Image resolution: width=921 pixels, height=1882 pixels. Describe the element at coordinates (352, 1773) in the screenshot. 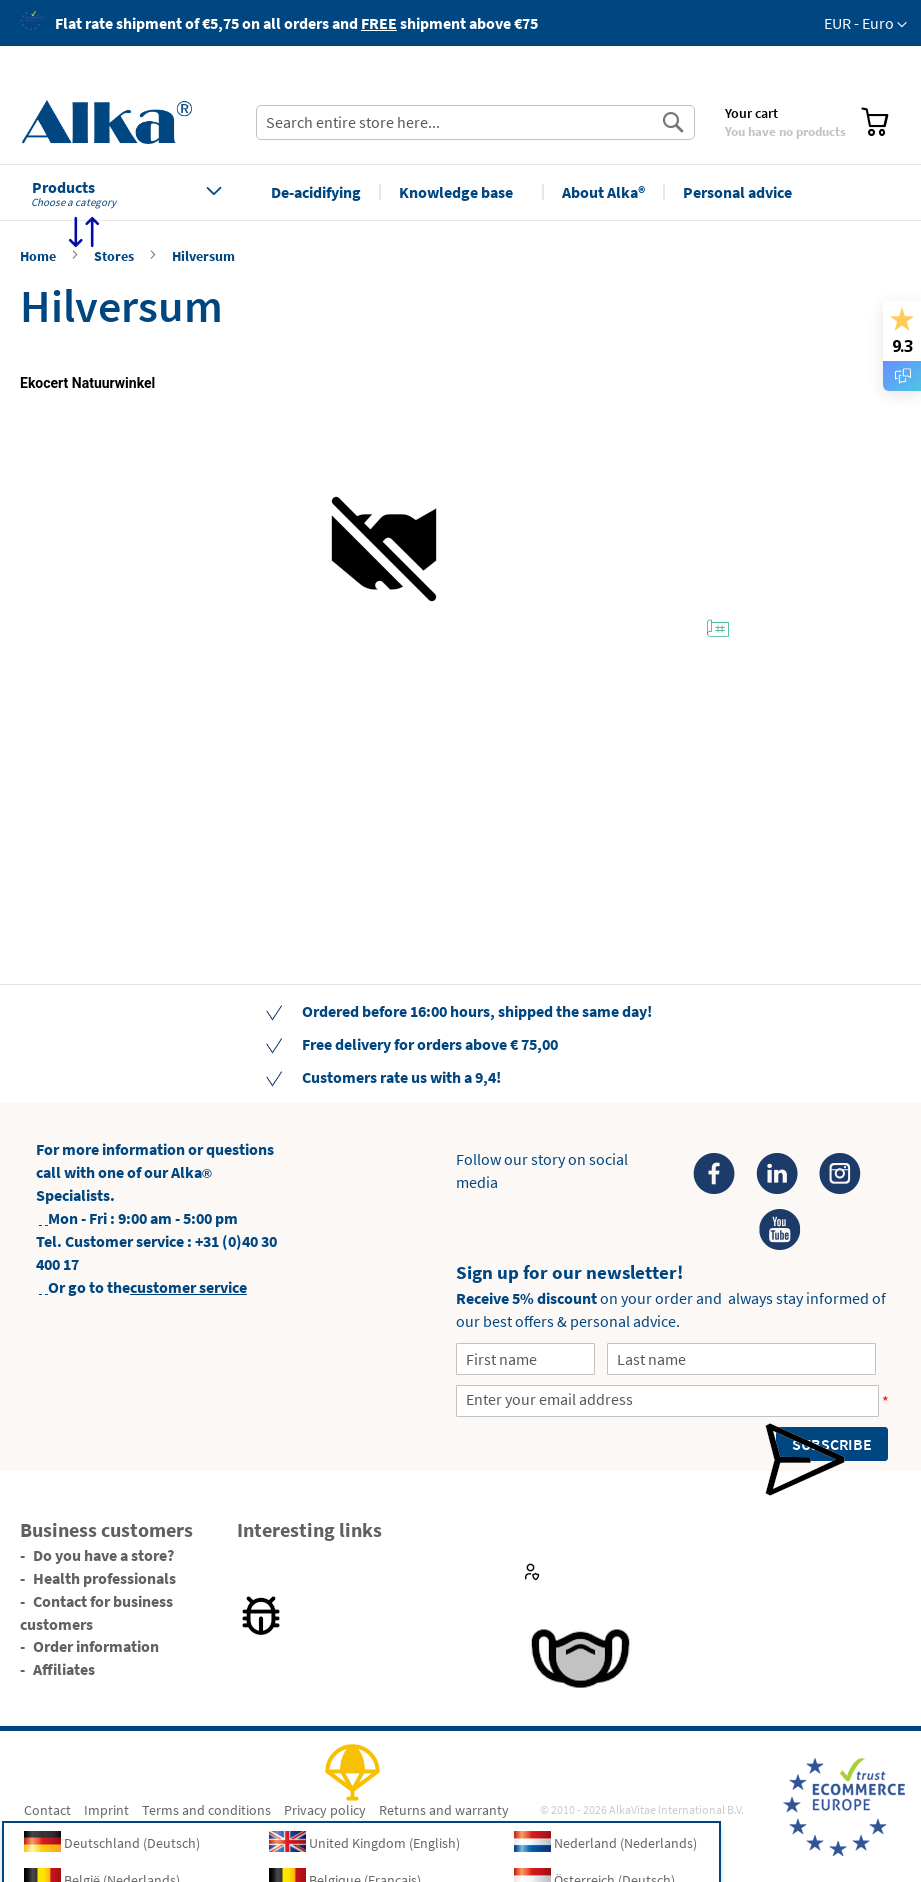

I see `access emergency or backup features` at that location.